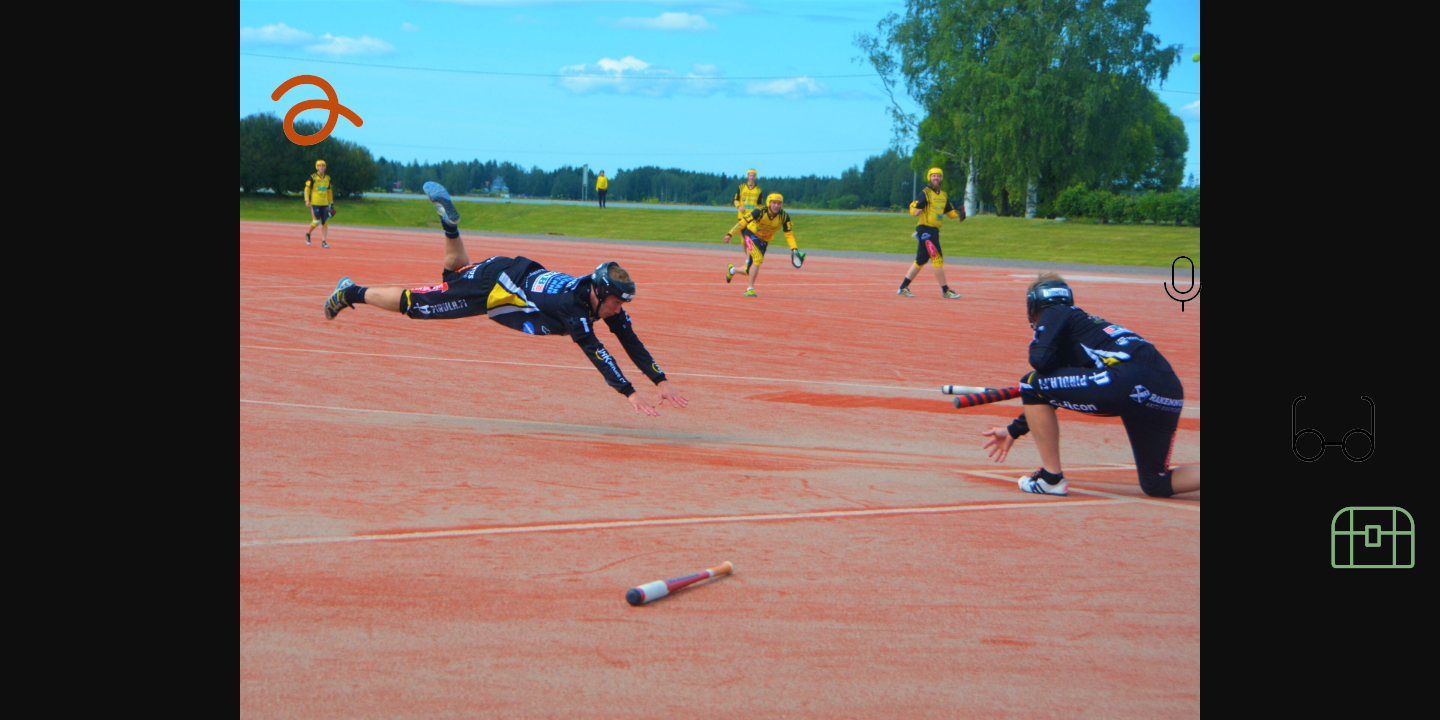 The height and width of the screenshot is (720, 1440). Describe the element at coordinates (314, 110) in the screenshot. I see `freehand drawing or sketch tool` at that location.